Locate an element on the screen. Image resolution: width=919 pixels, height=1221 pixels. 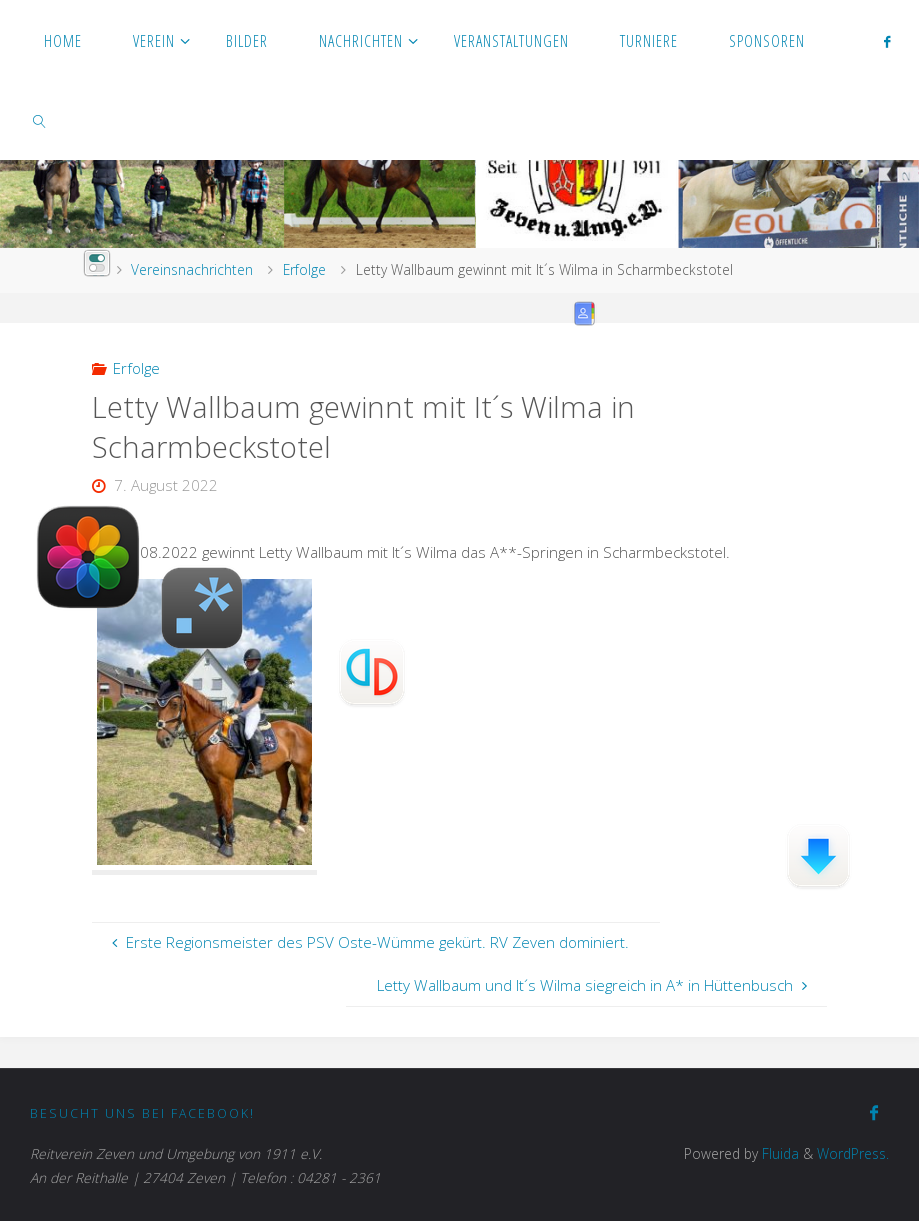
open kget download manager is located at coordinates (818, 855).